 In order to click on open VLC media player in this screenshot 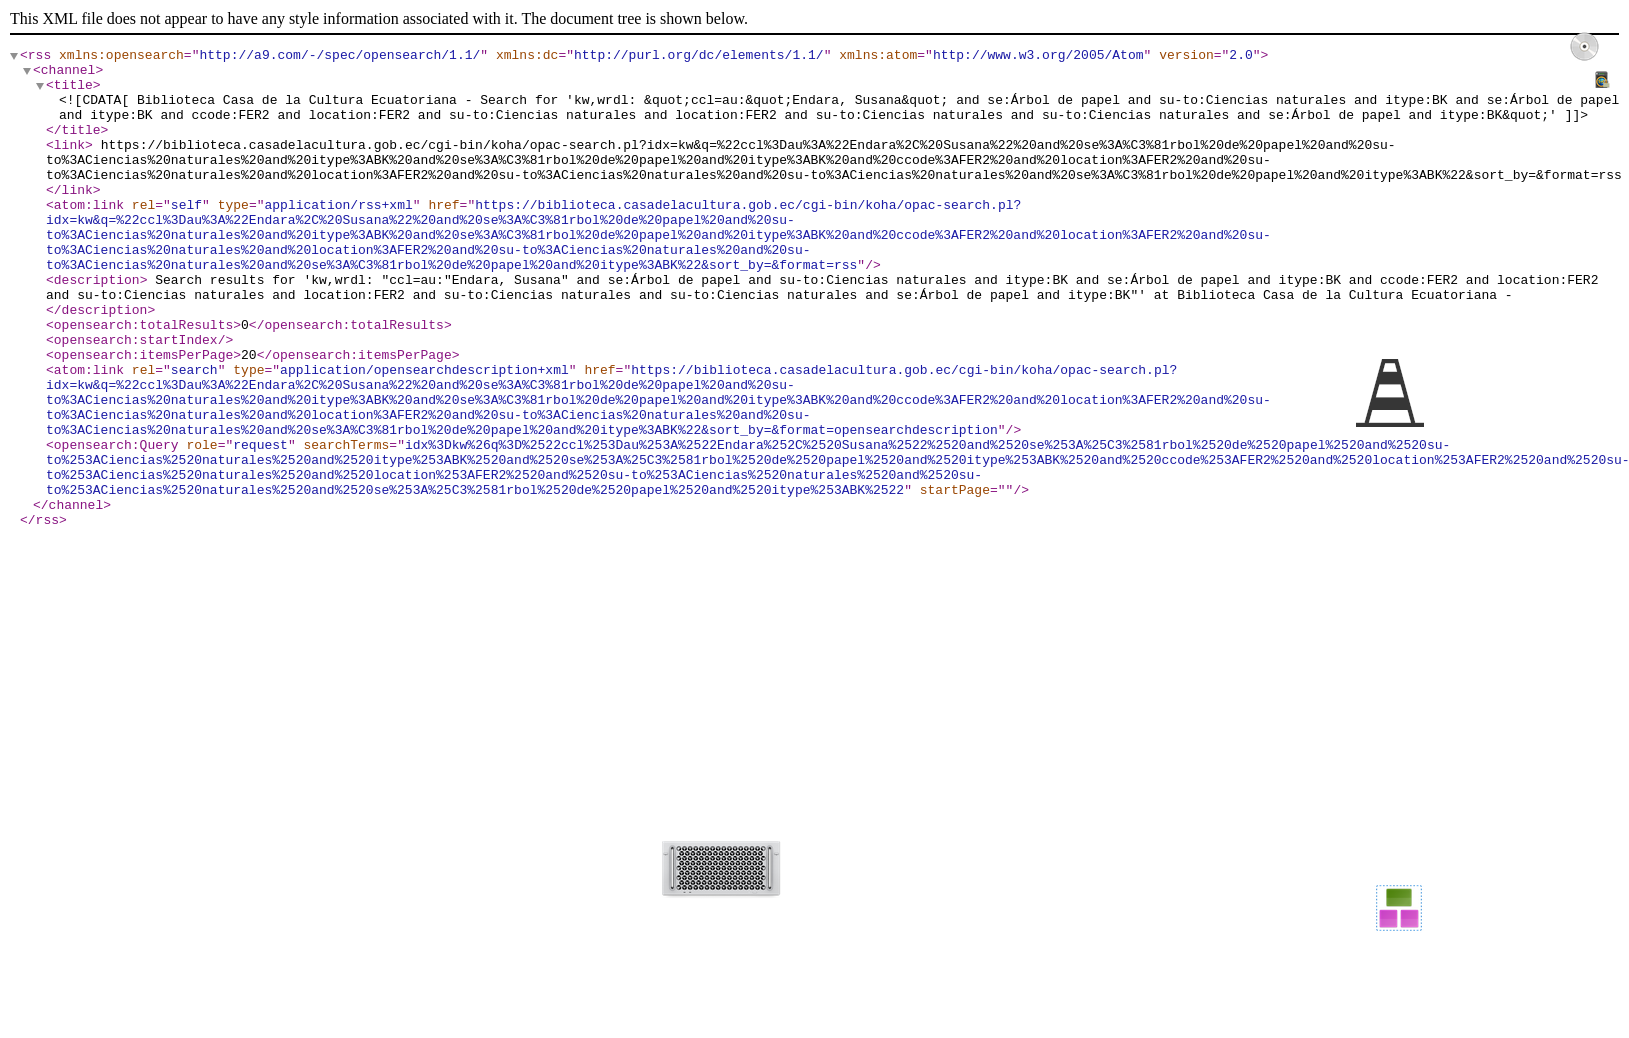, I will do `click(1390, 393)`.